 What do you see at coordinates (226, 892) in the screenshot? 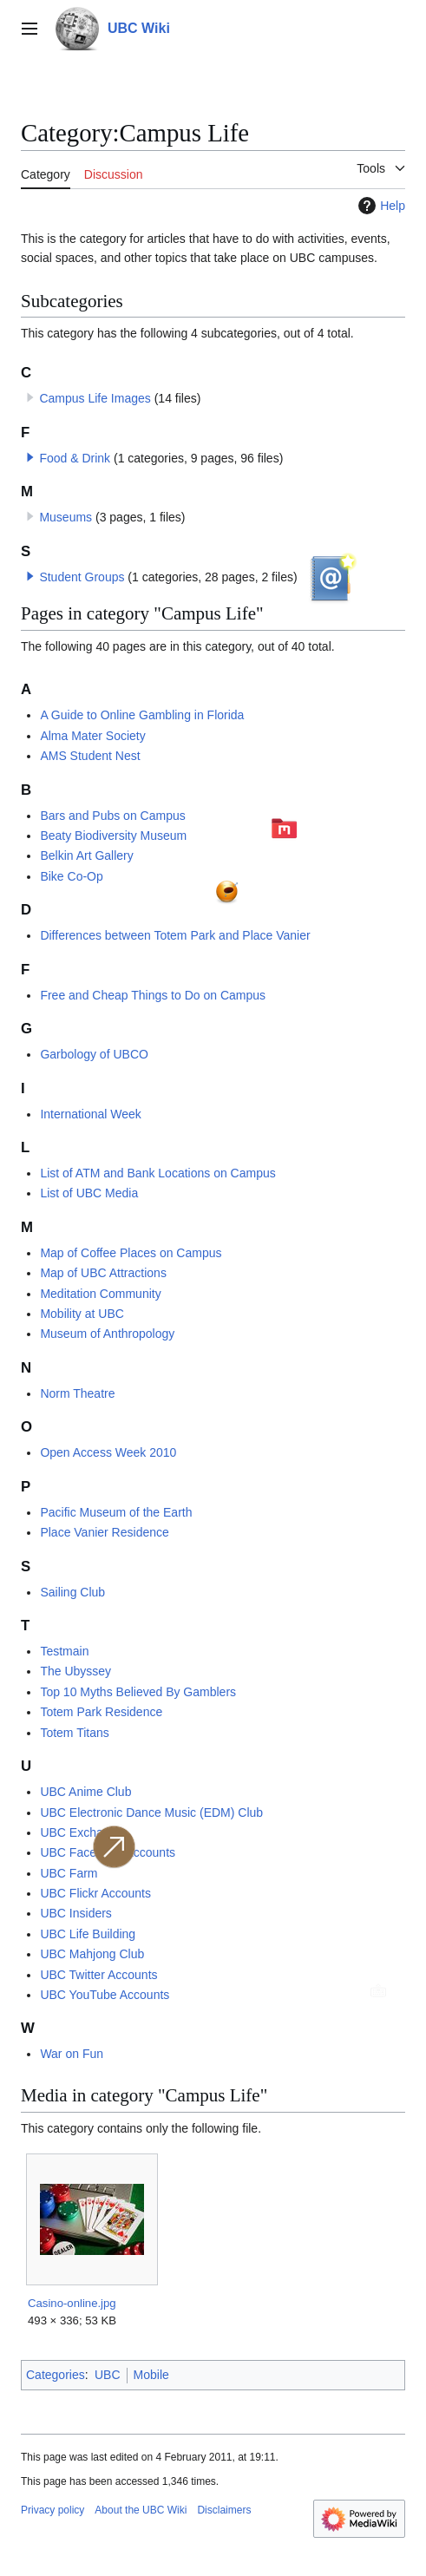
I see `indicates user is tired or exhausted` at bounding box center [226, 892].